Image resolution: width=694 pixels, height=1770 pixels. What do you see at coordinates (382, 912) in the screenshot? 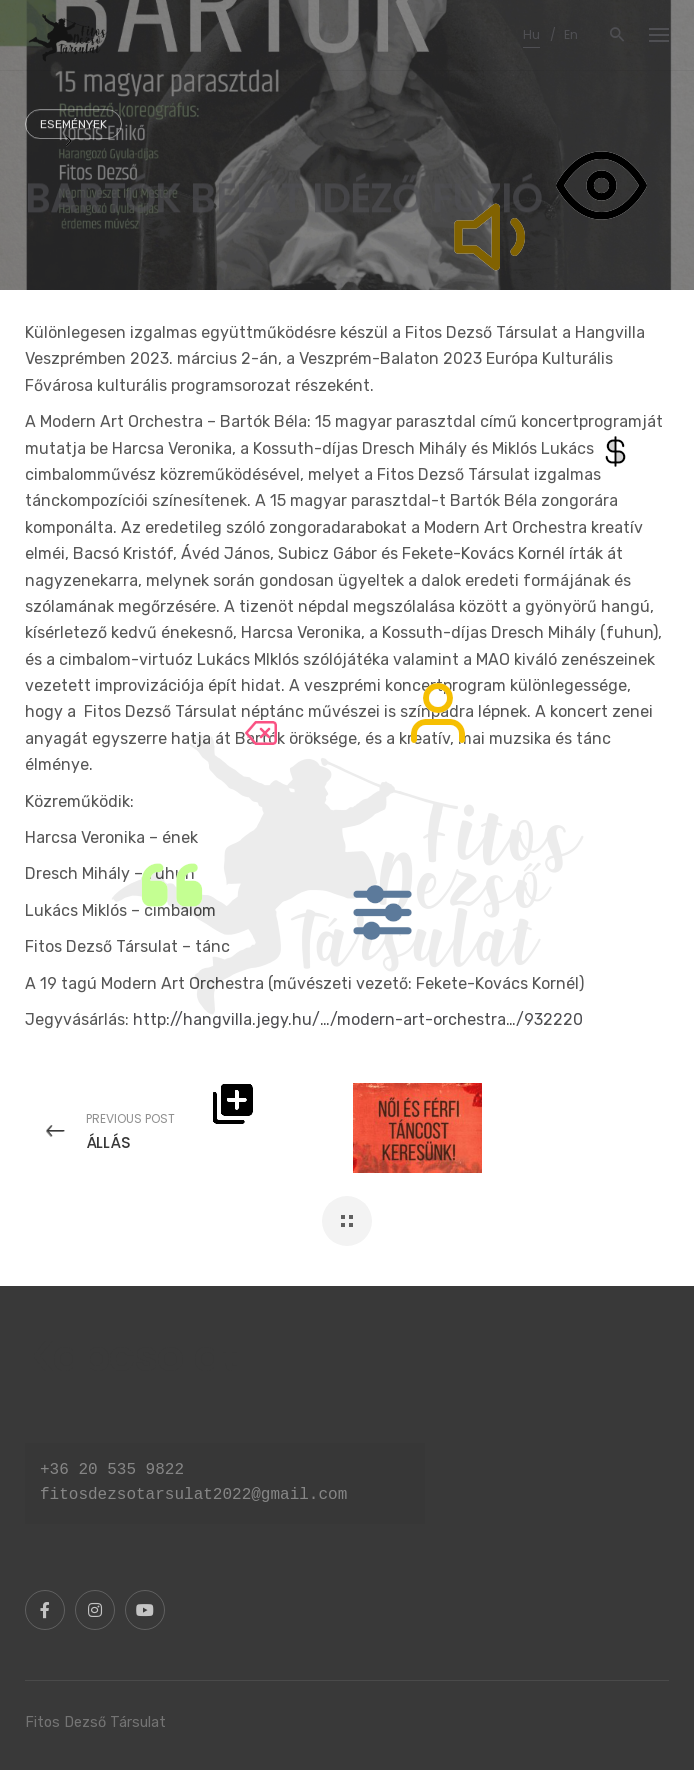
I see `adjust settings or preferences` at bounding box center [382, 912].